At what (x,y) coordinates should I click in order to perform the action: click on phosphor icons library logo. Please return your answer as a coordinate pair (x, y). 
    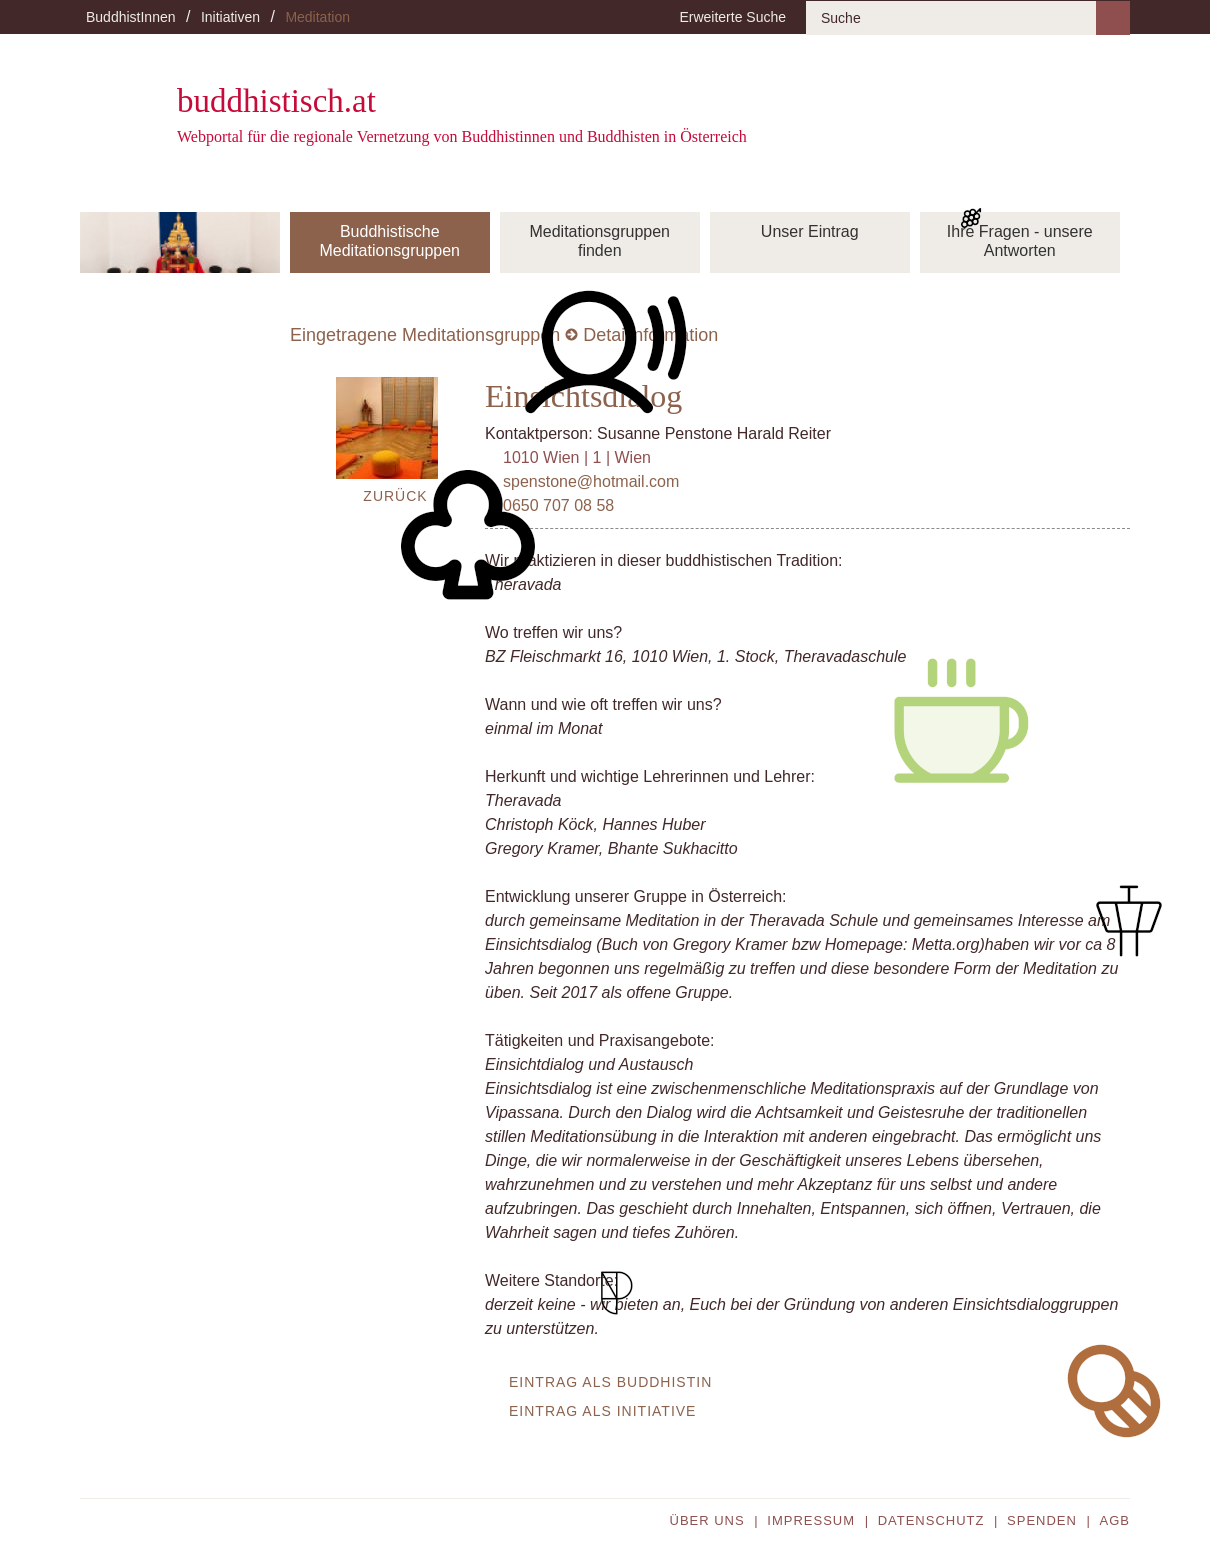
    Looking at the image, I should click on (613, 1290).